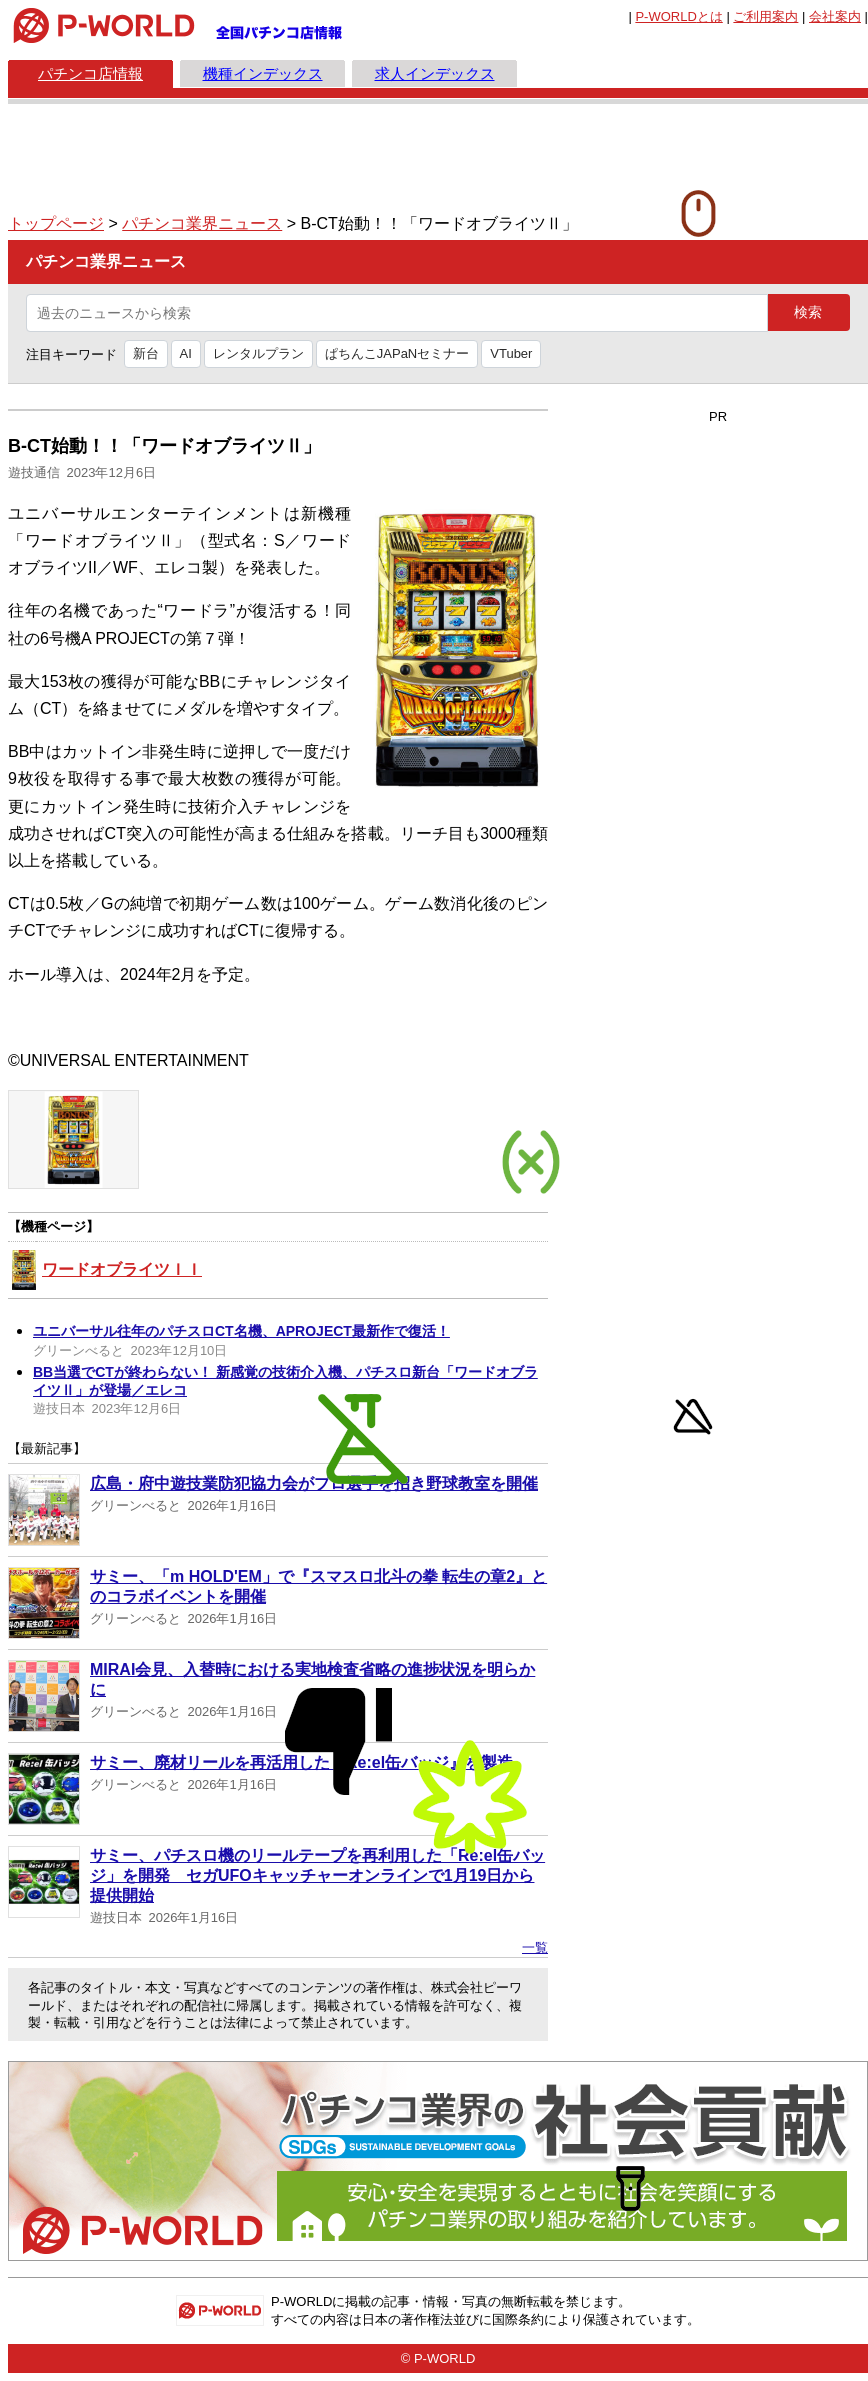 Image resolution: width=868 pixels, height=2381 pixels. I want to click on dislike or downvote content, so click(338, 1741).